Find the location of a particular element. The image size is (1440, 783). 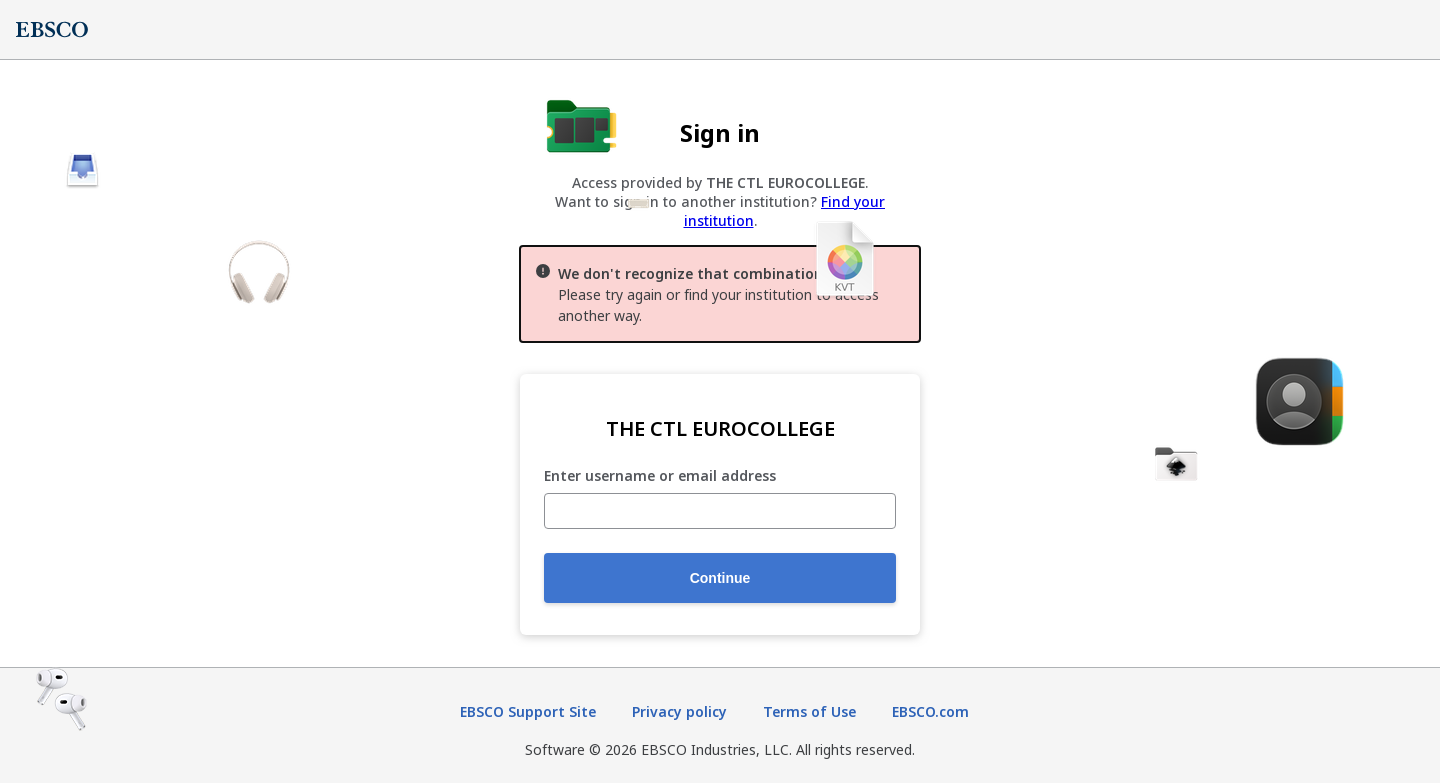

a KVT text file associated with Krita vector graphics is located at coordinates (845, 260).